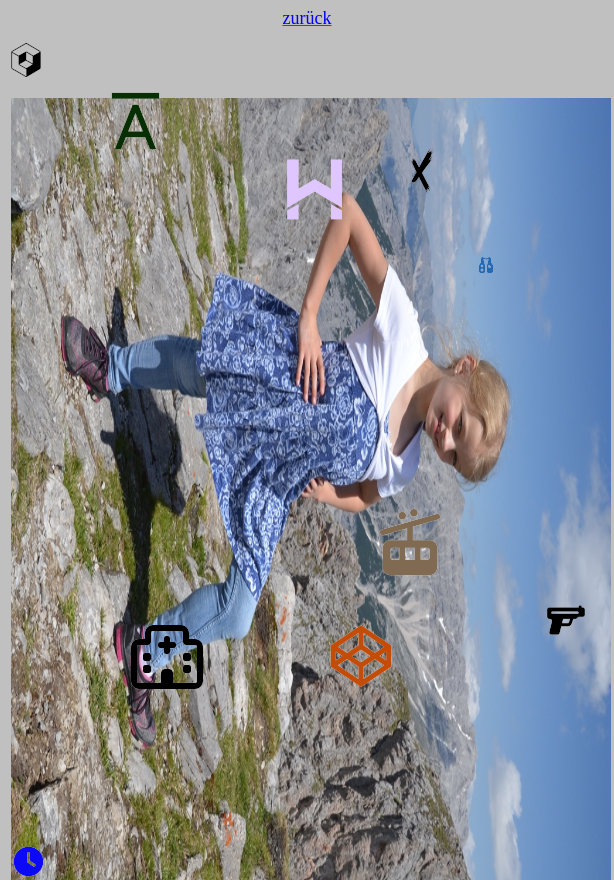 The width and height of the screenshot is (614, 880). What do you see at coordinates (314, 189) in the screenshot?
I see `wsh brand logo` at bounding box center [314, 189].